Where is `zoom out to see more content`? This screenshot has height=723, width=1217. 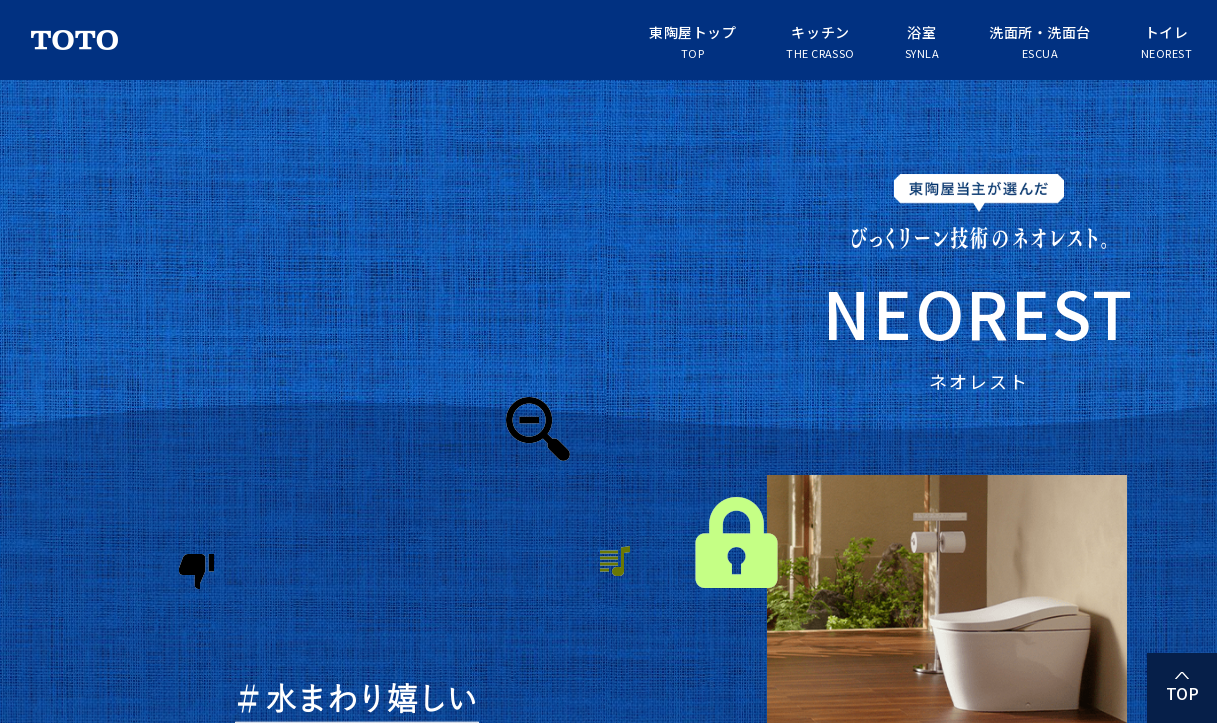 zoom out to see more content is located at coordinates (539, 430).